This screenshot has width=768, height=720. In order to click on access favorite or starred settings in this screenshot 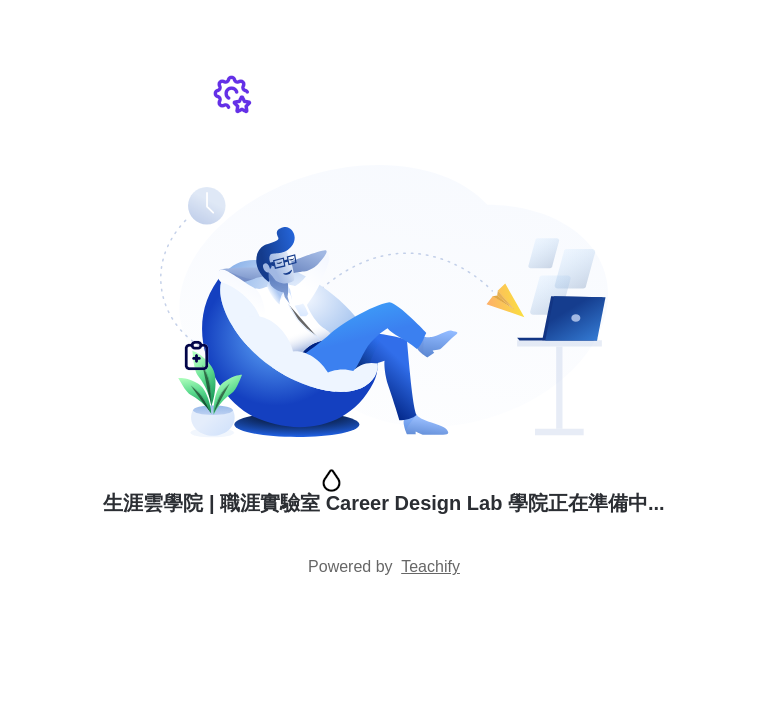, I will do `click(231, 93)`.